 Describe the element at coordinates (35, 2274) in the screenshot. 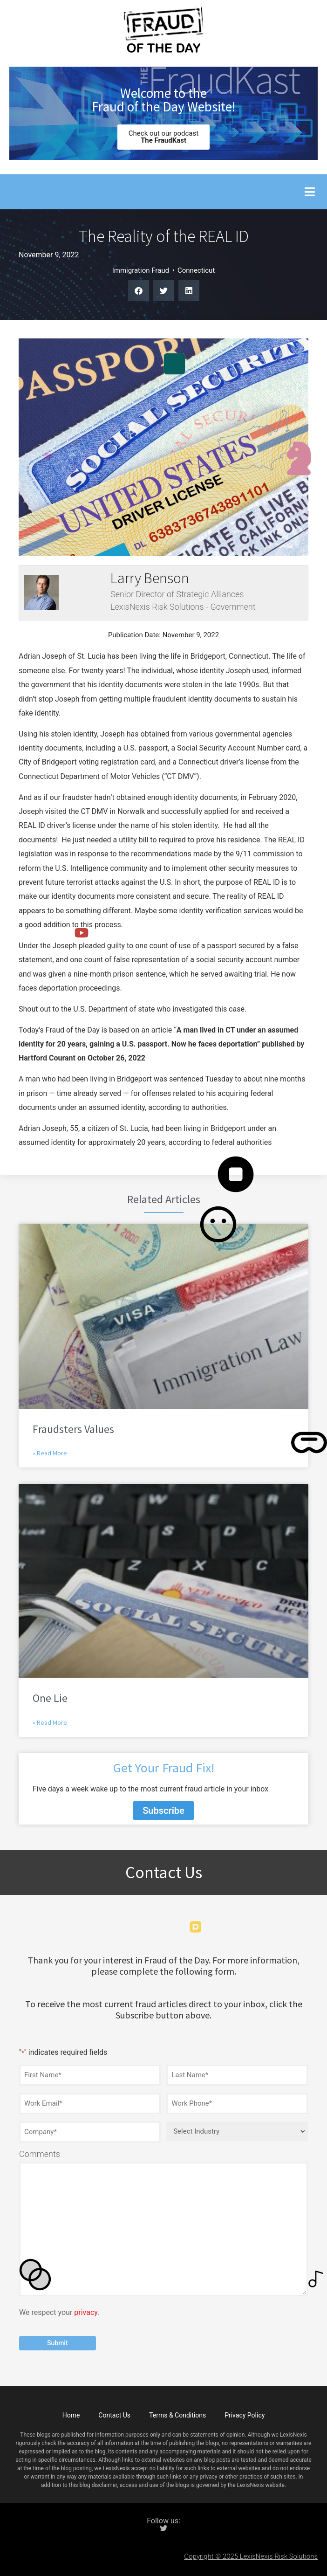

I see `merge or combine selected objects` at that location.